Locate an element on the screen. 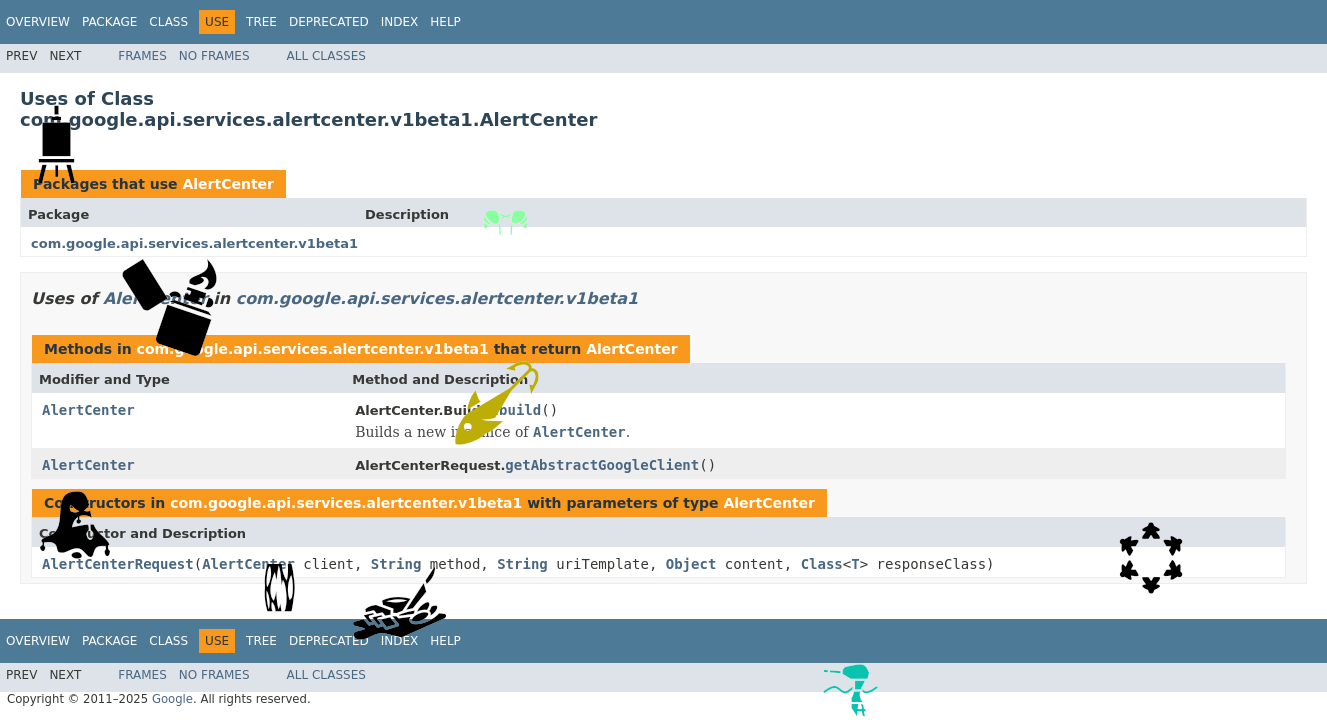  browse charcuterie or appetizer menu options is located at coordinates (399, 608).